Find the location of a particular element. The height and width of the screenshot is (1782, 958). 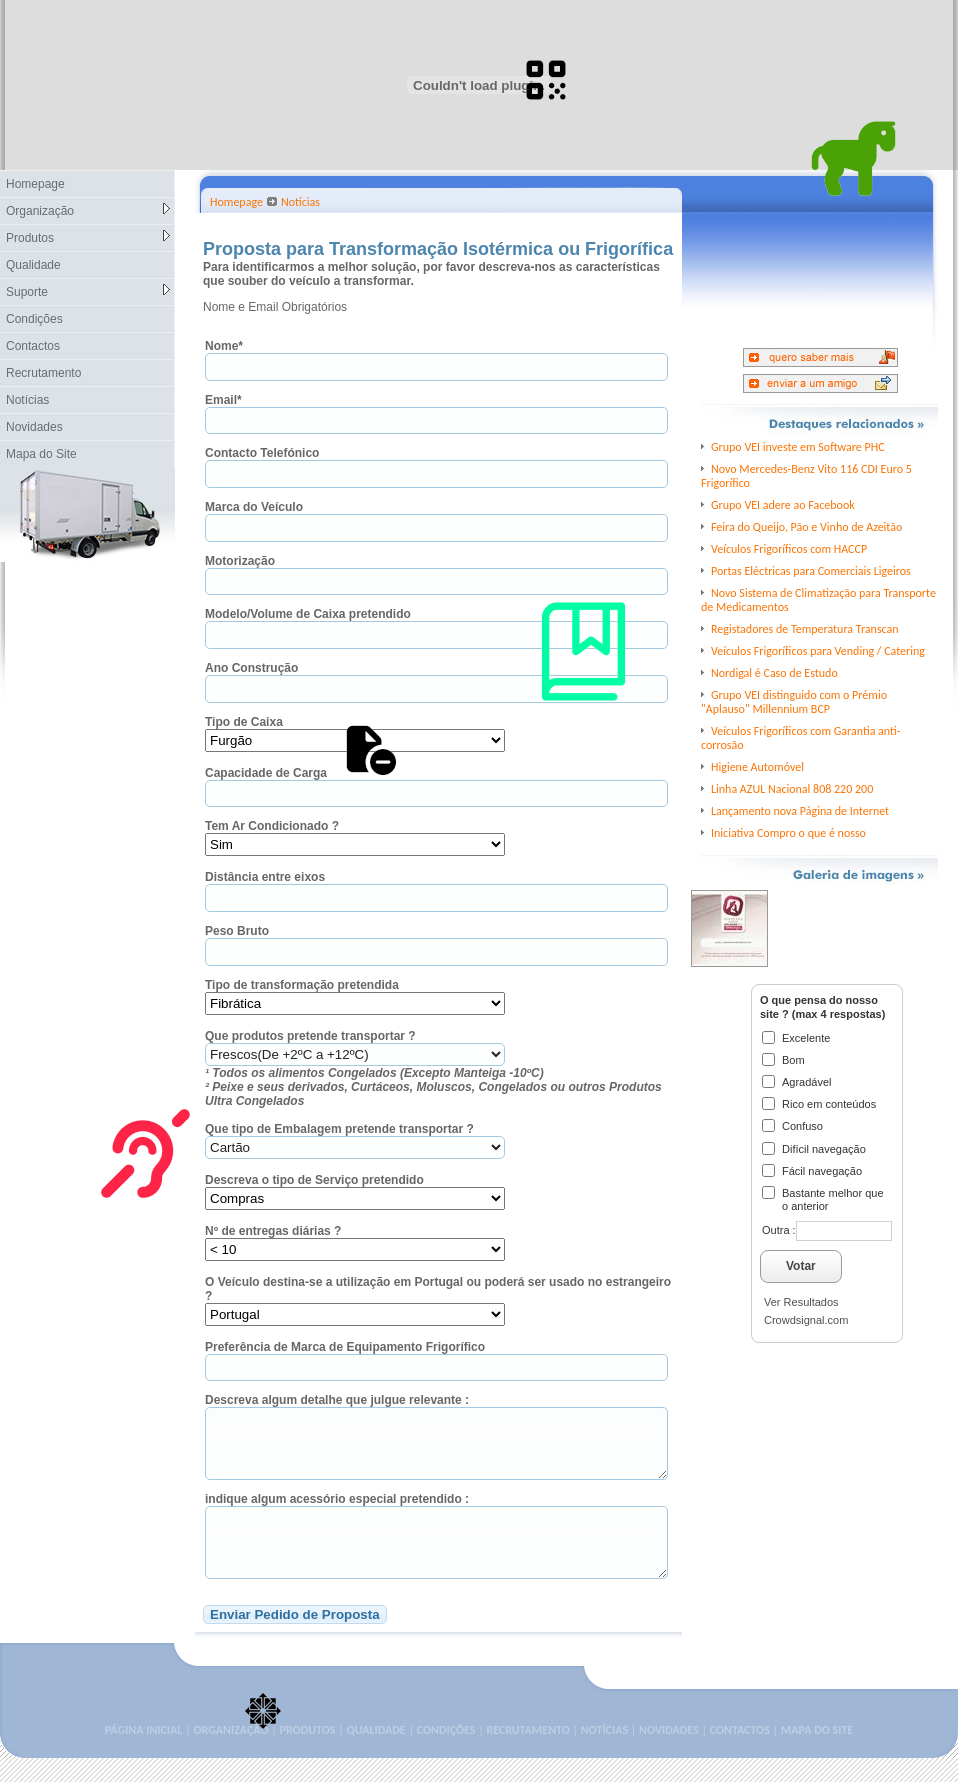

indicates hearing accessibility options is located at coordinates (145, 1153).